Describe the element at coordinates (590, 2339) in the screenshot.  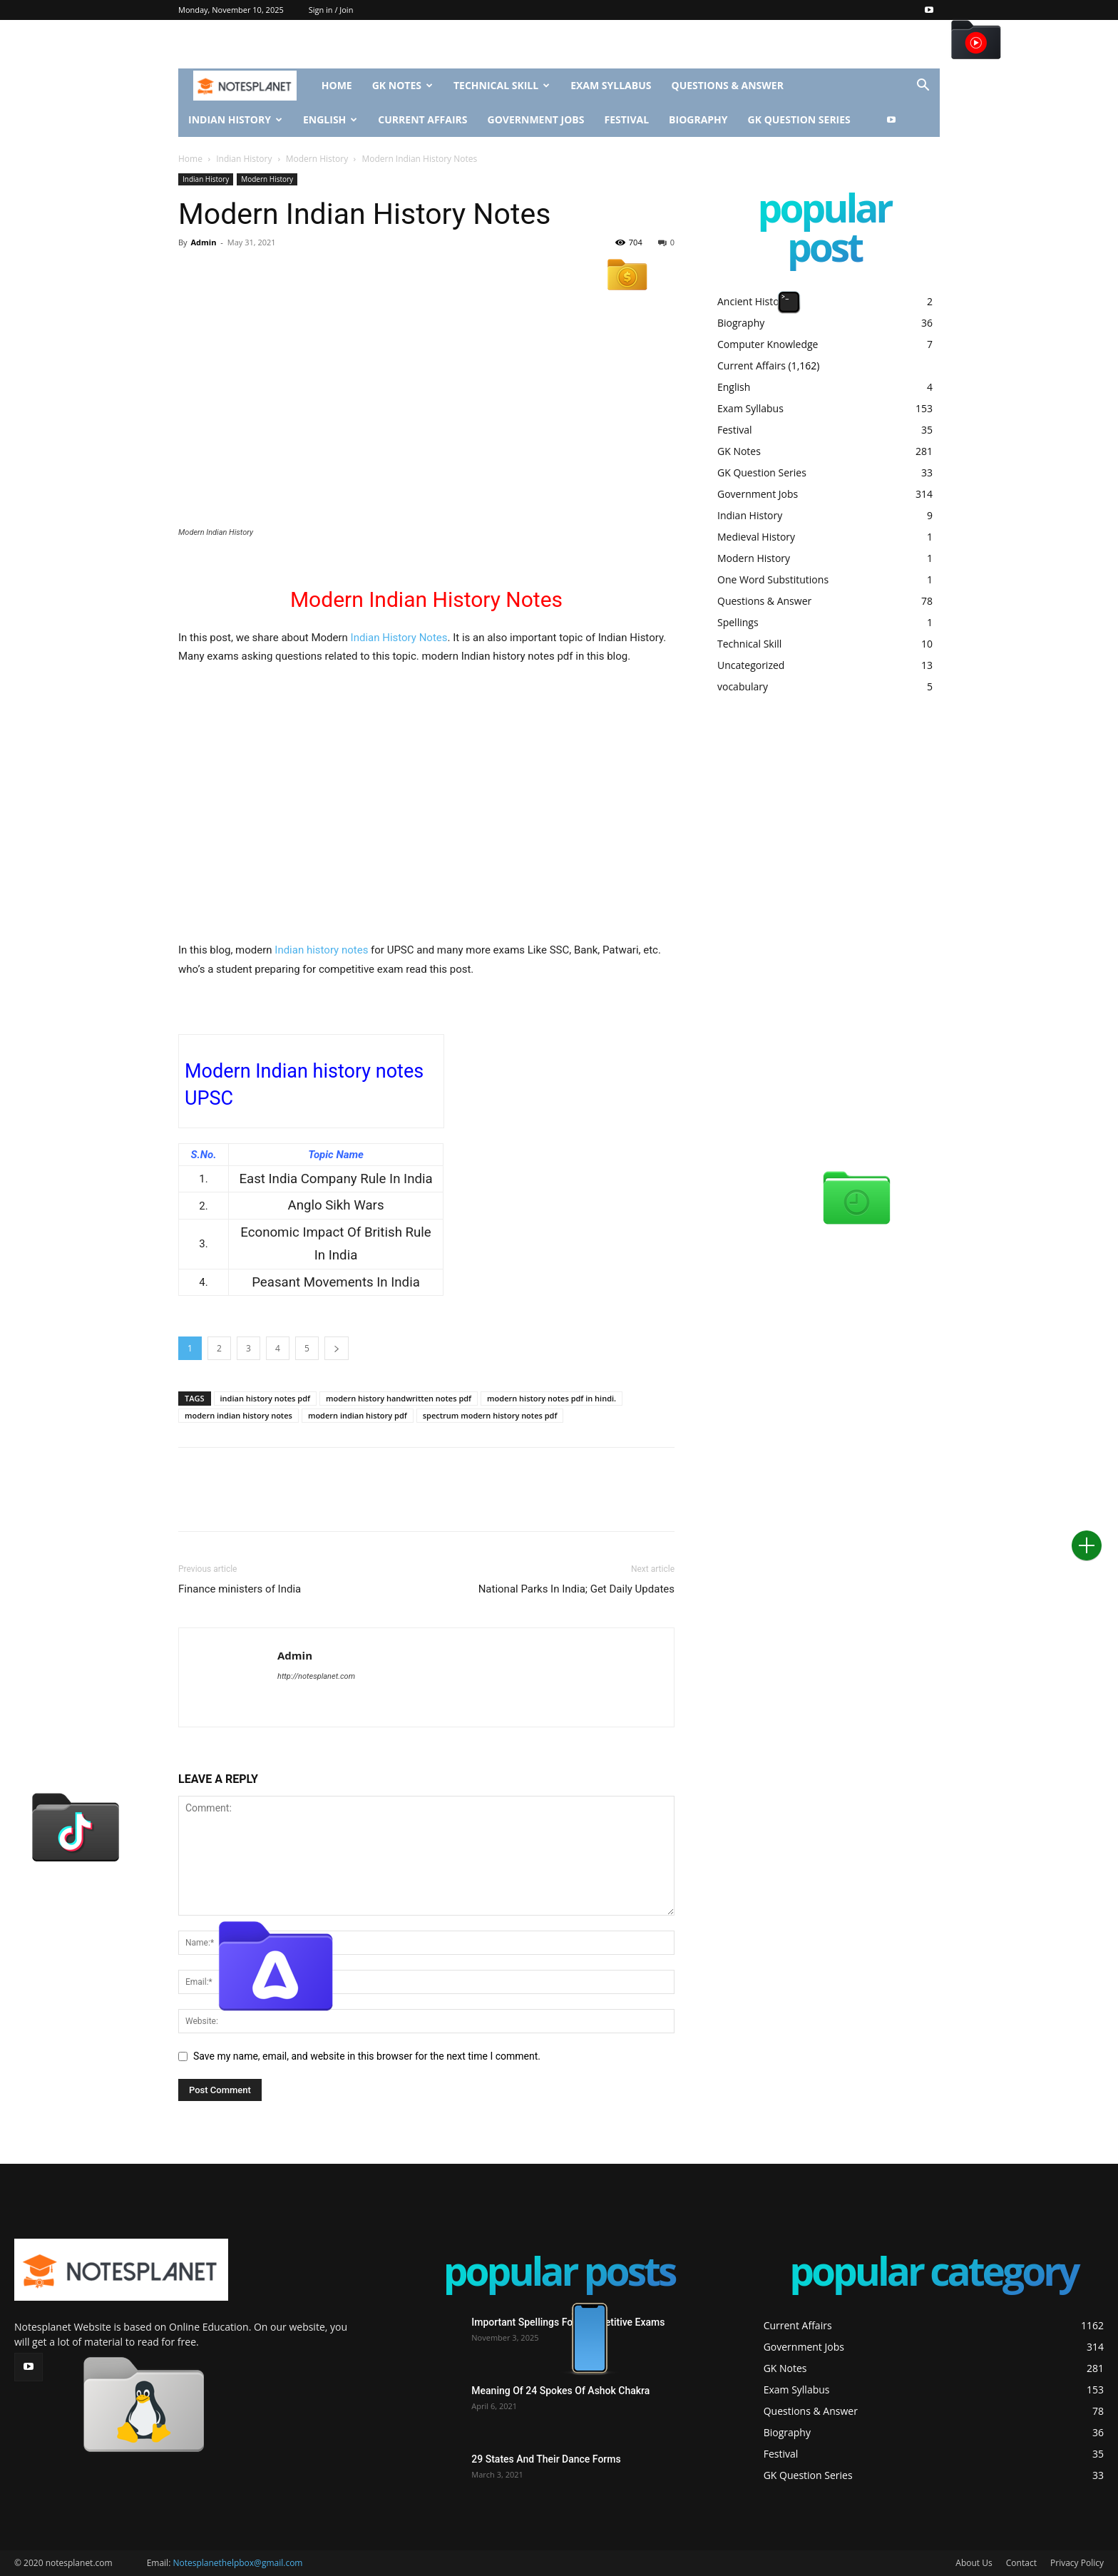
I see `iPhone XR device icon` at that location.